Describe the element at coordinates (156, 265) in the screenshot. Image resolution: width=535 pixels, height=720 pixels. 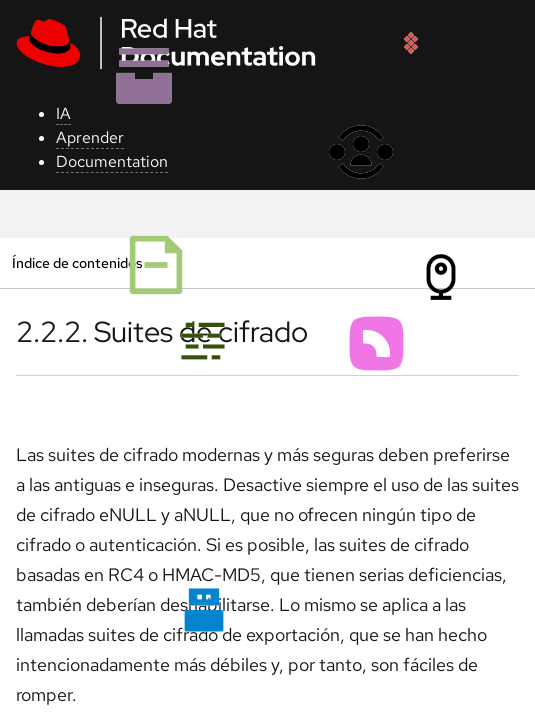
I see `reduce or compress file size` at that location.